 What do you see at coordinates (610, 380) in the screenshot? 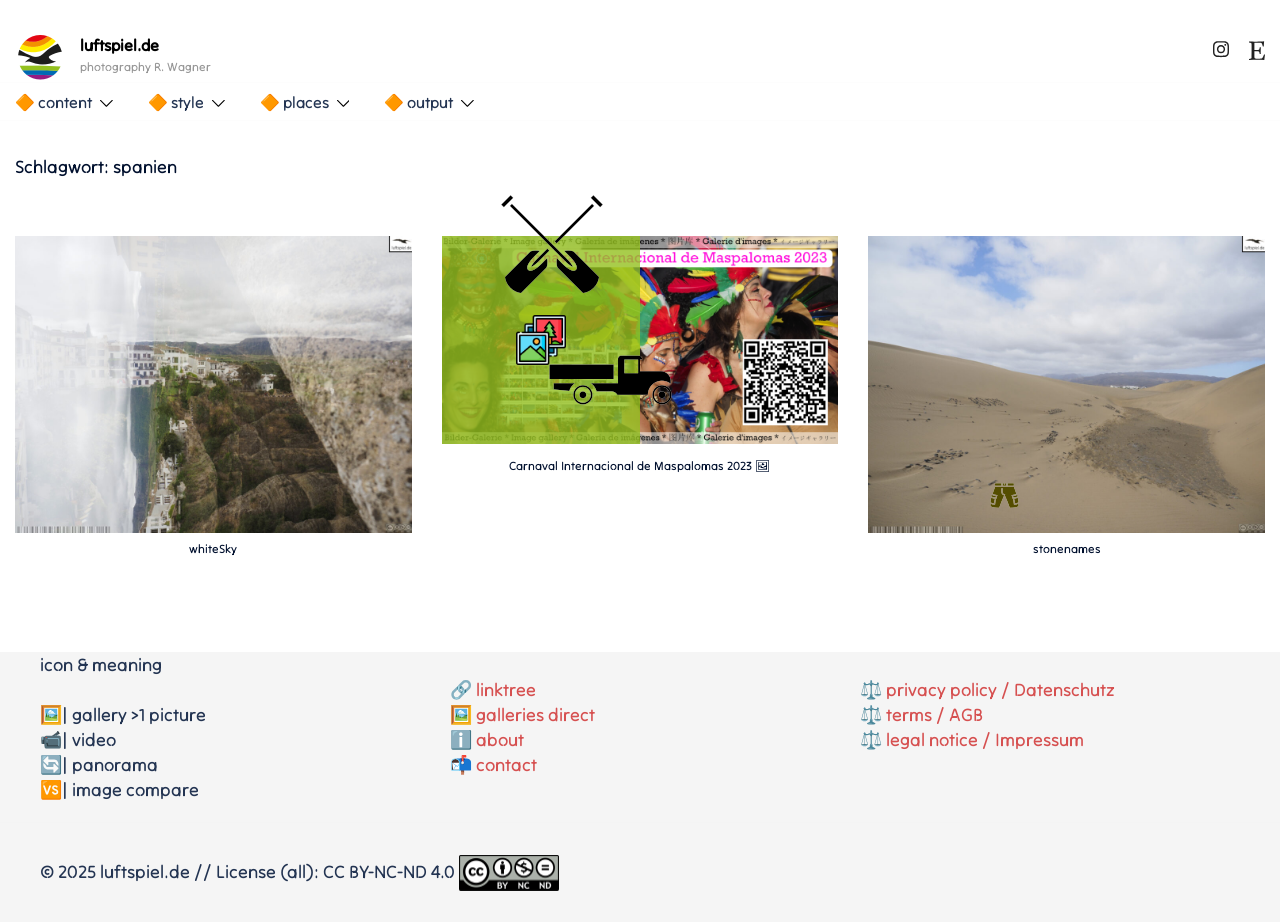
I see `select flatbed truck for delivery option` at bounding box center [610, 380].